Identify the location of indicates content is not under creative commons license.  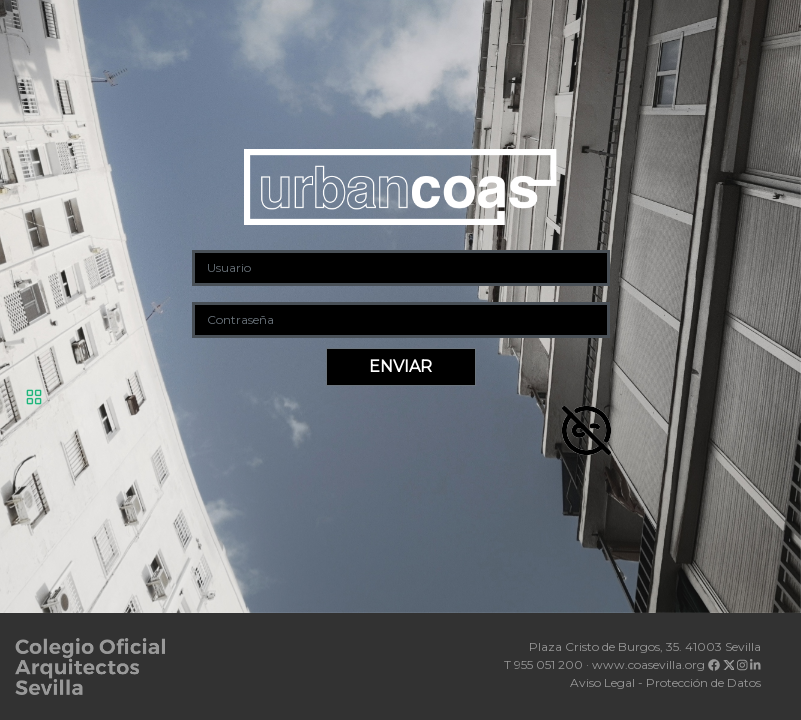
(586, 430).